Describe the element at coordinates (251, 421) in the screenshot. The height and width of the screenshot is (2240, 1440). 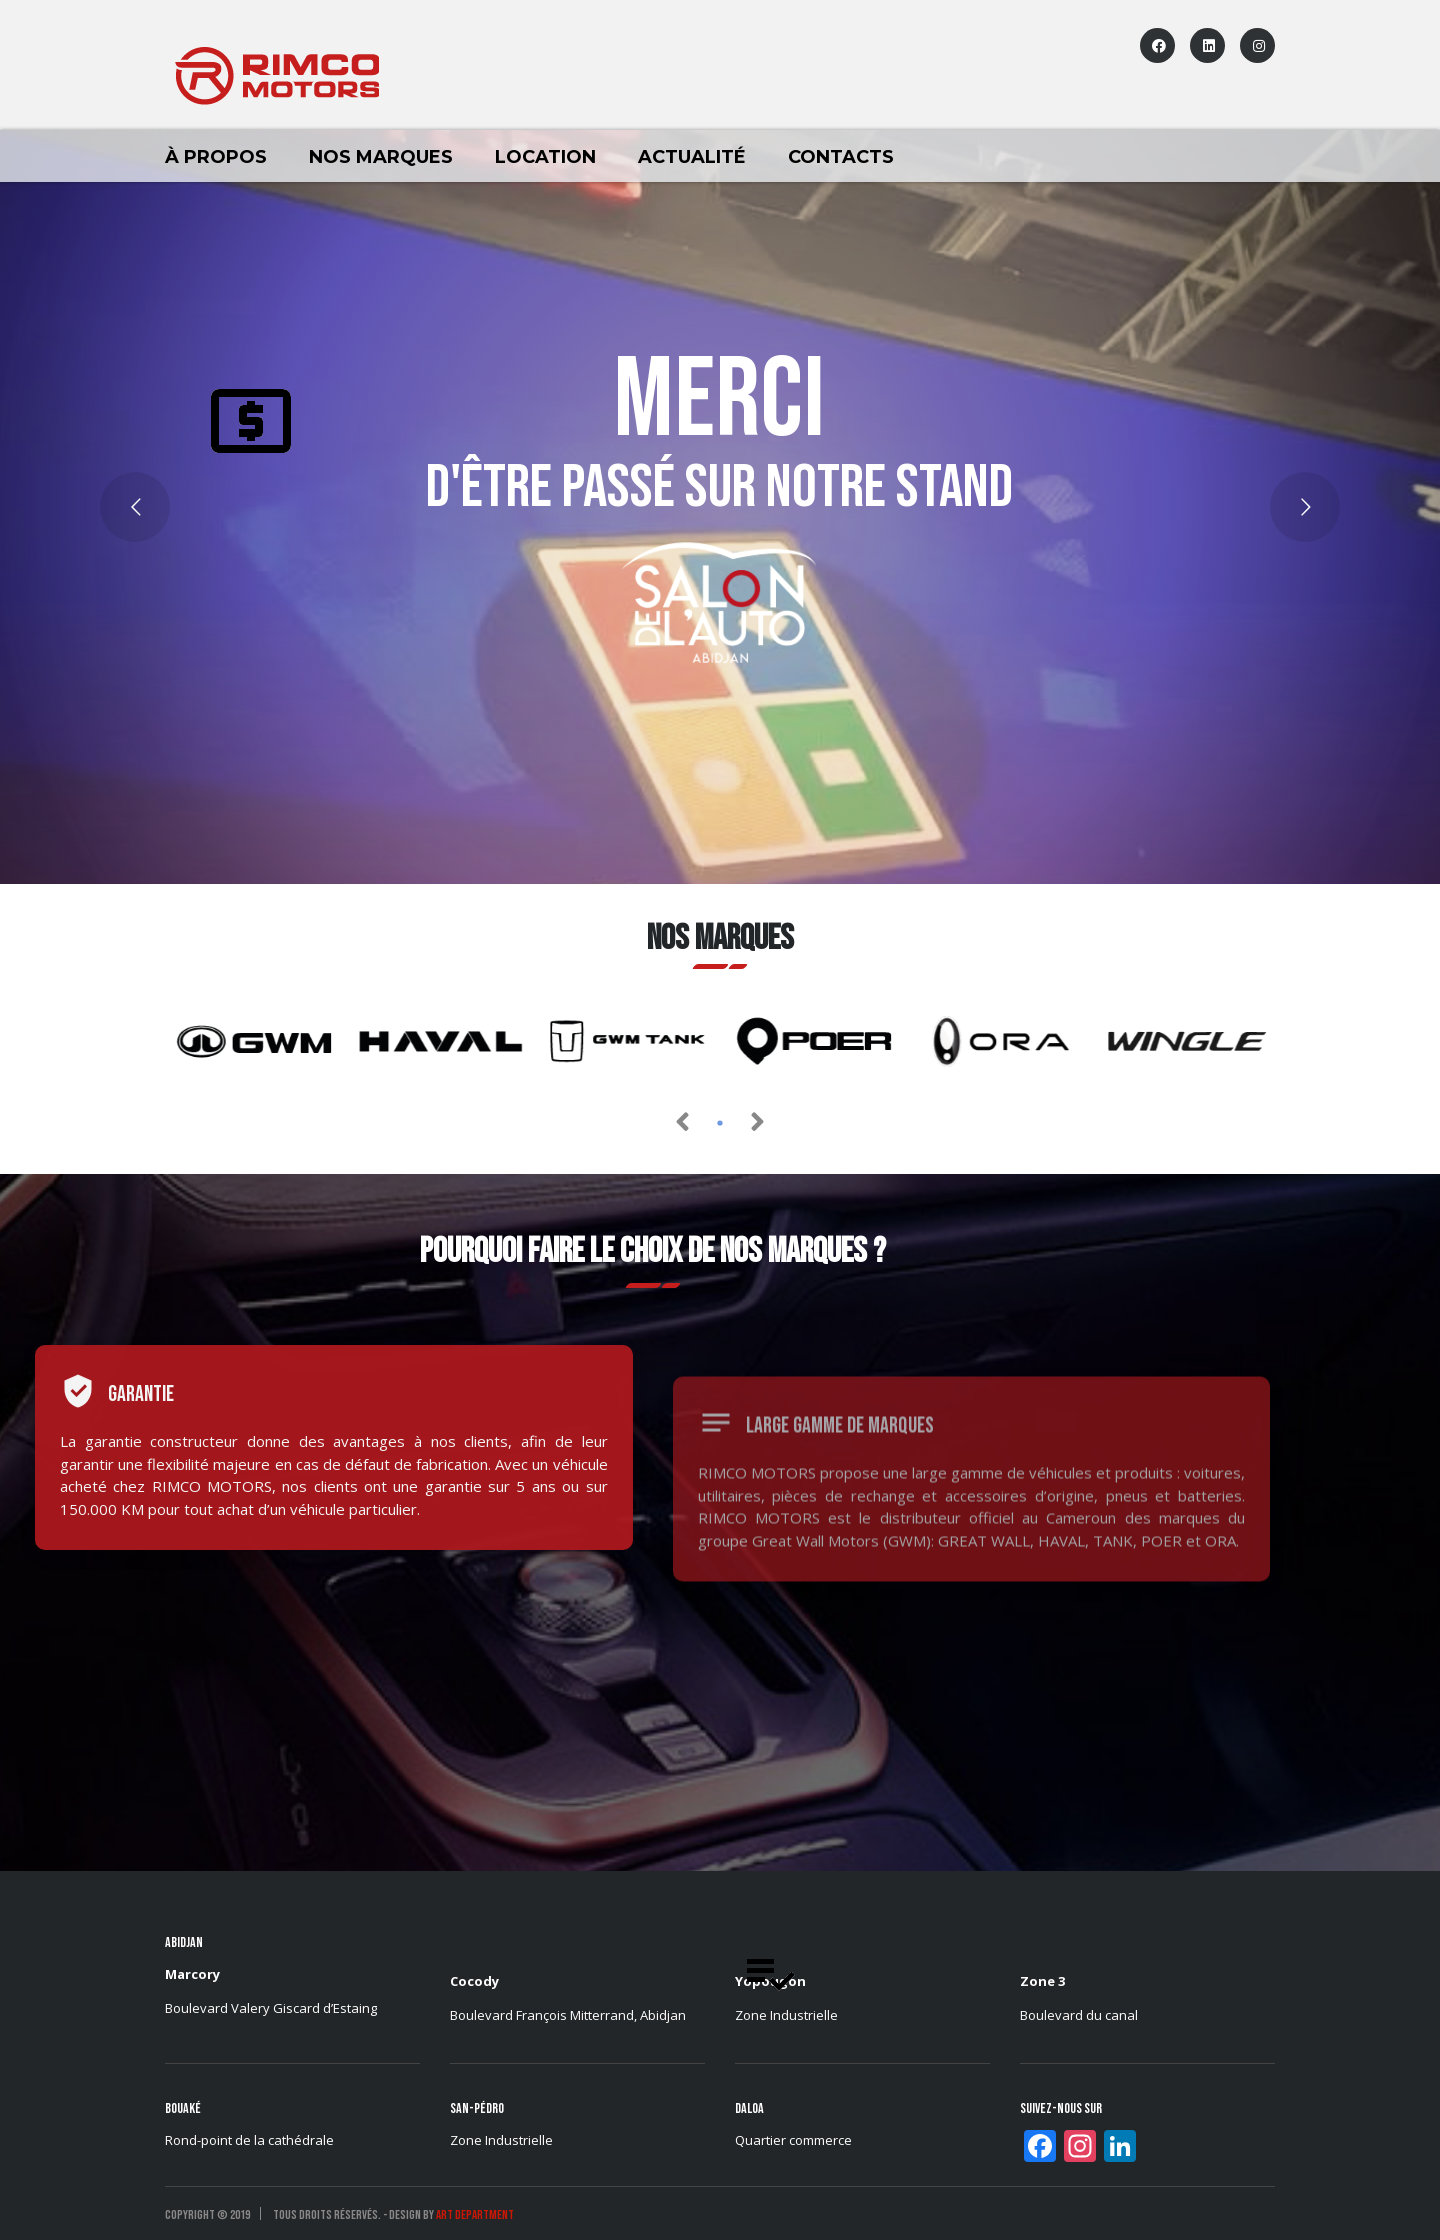
I see `find nearby ATMs or cash machines` at that location.